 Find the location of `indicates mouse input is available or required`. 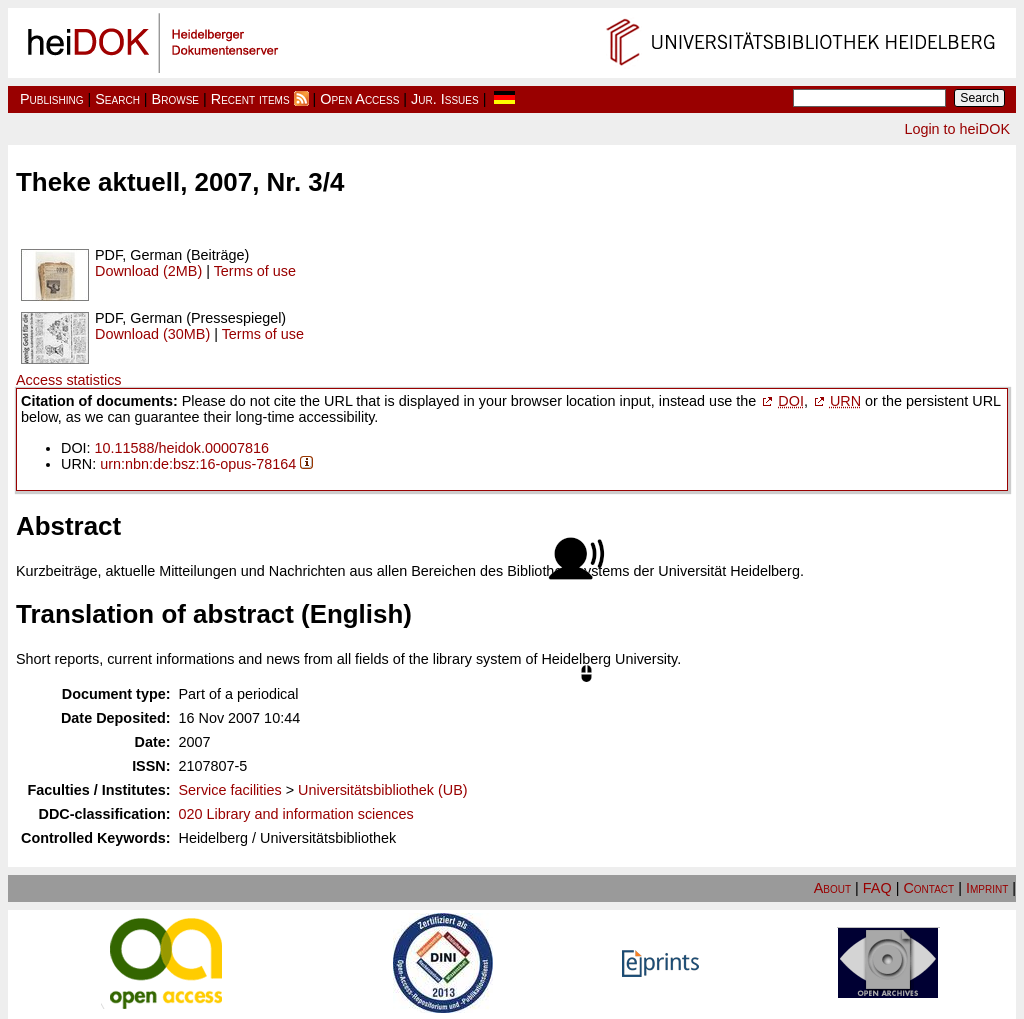

indicates mouse input is available or required is located at coordinates (586, 673).